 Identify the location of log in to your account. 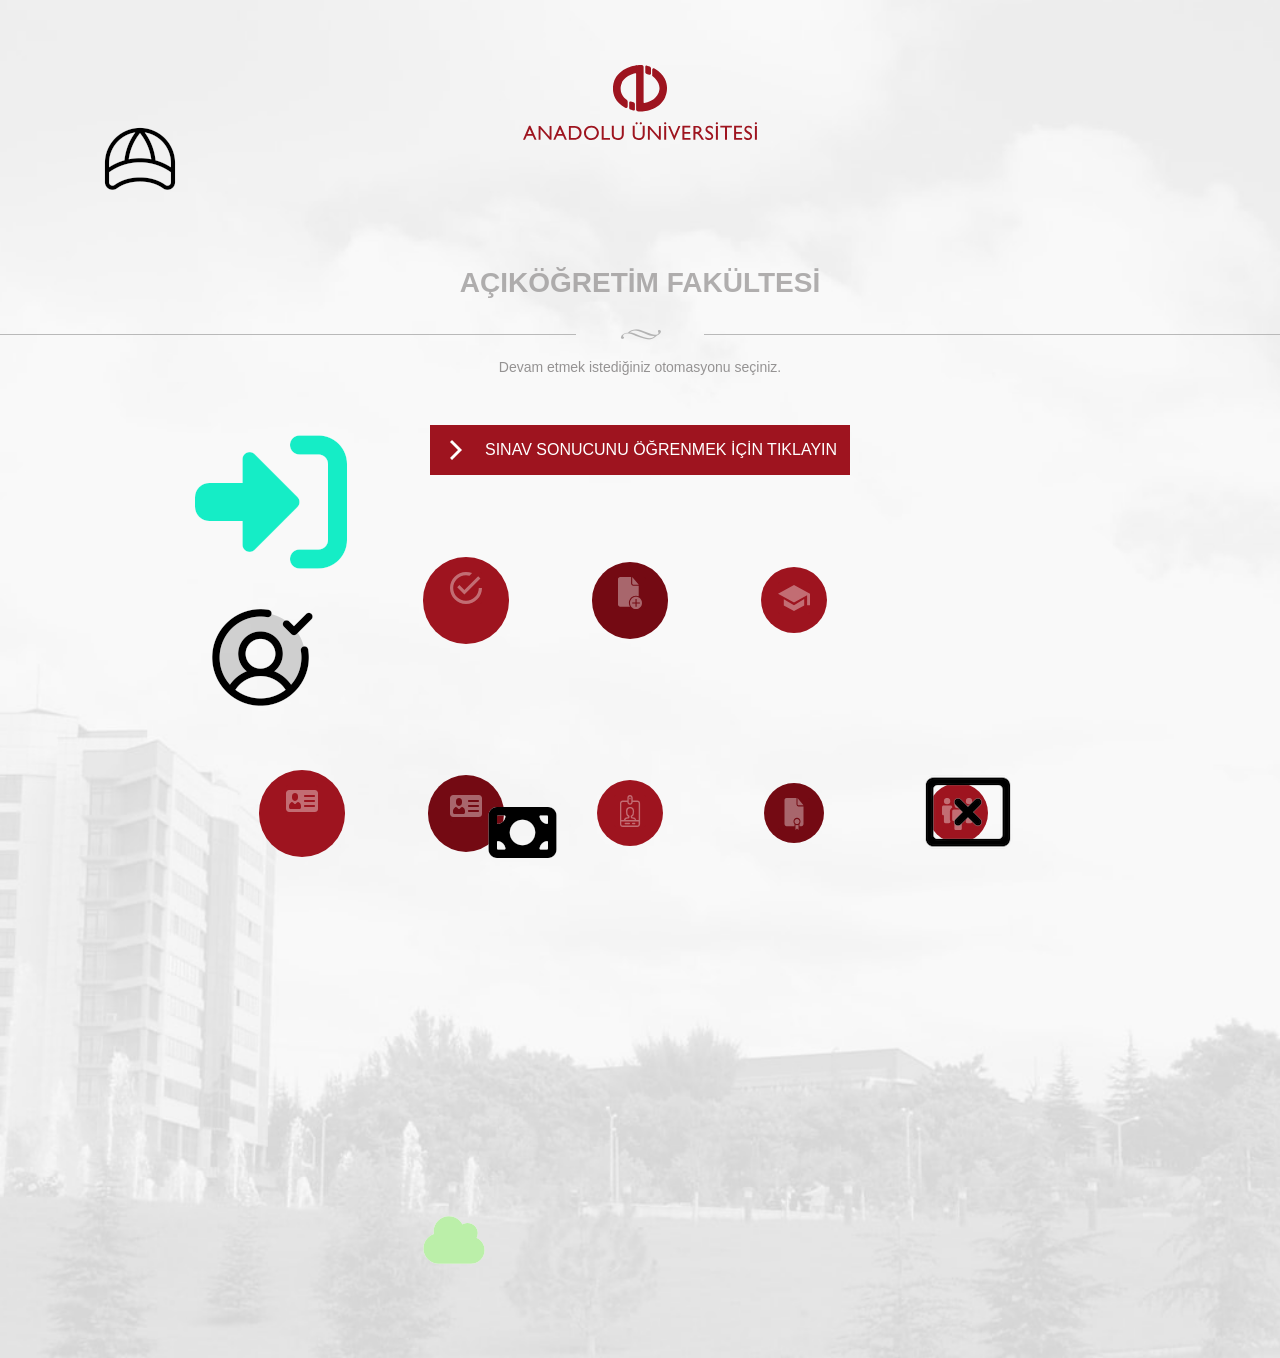
(271, 502).